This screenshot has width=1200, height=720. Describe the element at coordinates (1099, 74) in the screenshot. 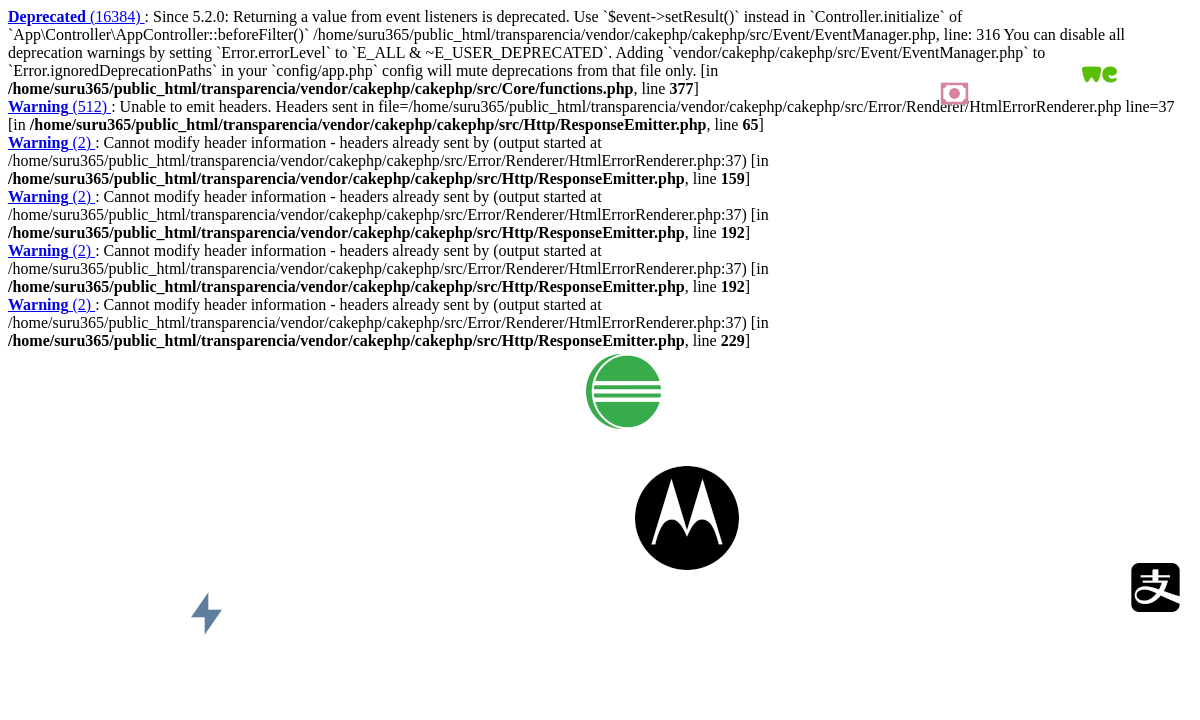

I see `open wetransfer file sharing service` at that location.